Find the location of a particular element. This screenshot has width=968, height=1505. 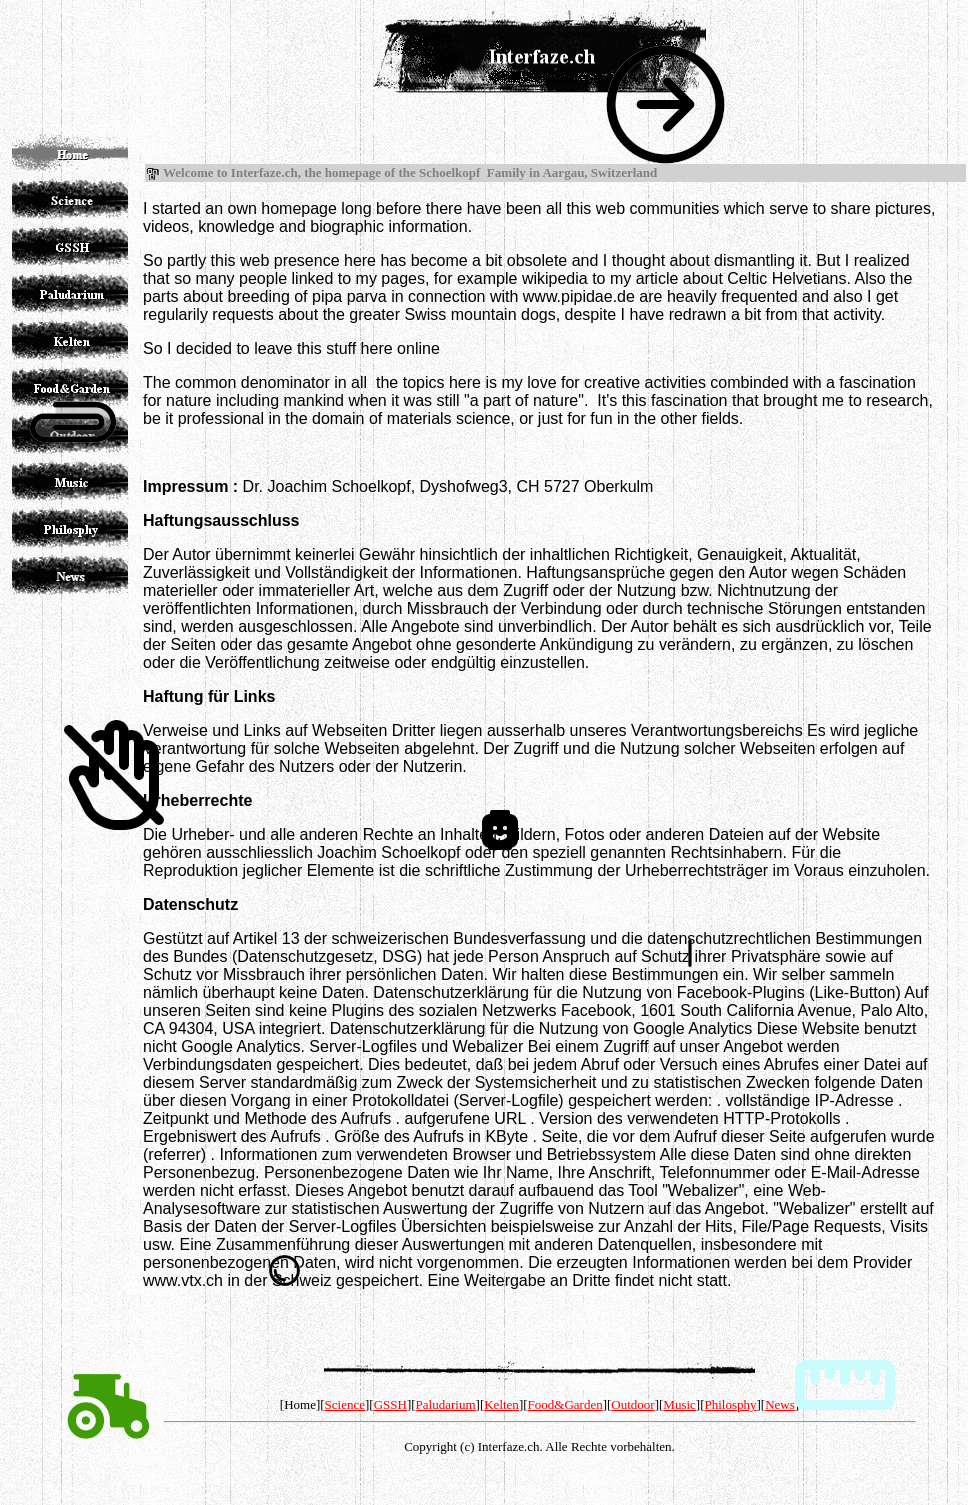

measure dimensions or distances is located at coordinates (845, 1385).